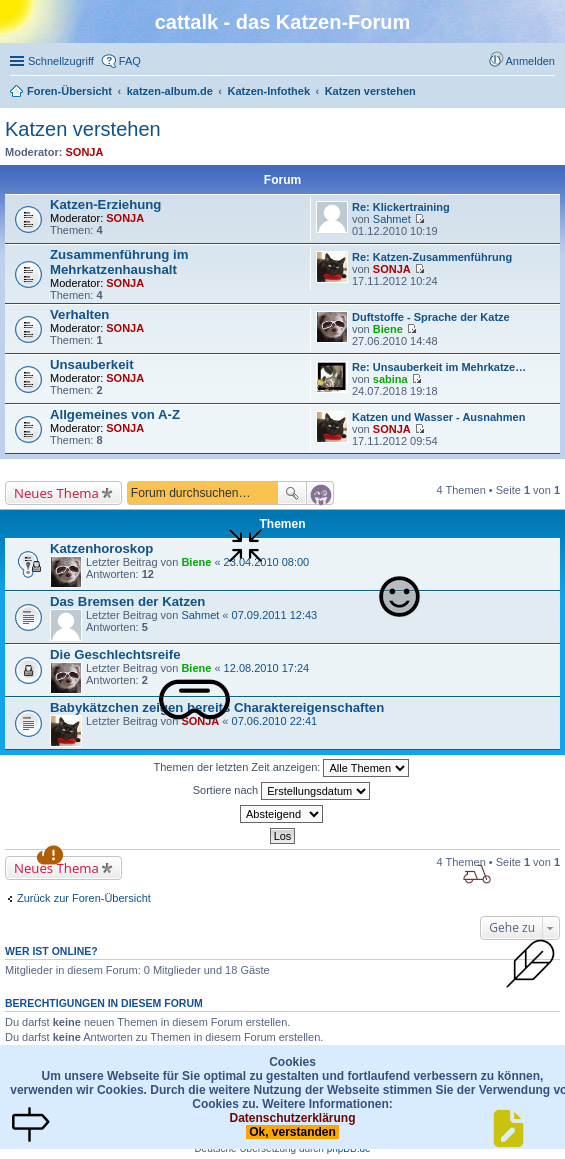  I want to click on access virtual reality or VR settings, so click(194, 699).